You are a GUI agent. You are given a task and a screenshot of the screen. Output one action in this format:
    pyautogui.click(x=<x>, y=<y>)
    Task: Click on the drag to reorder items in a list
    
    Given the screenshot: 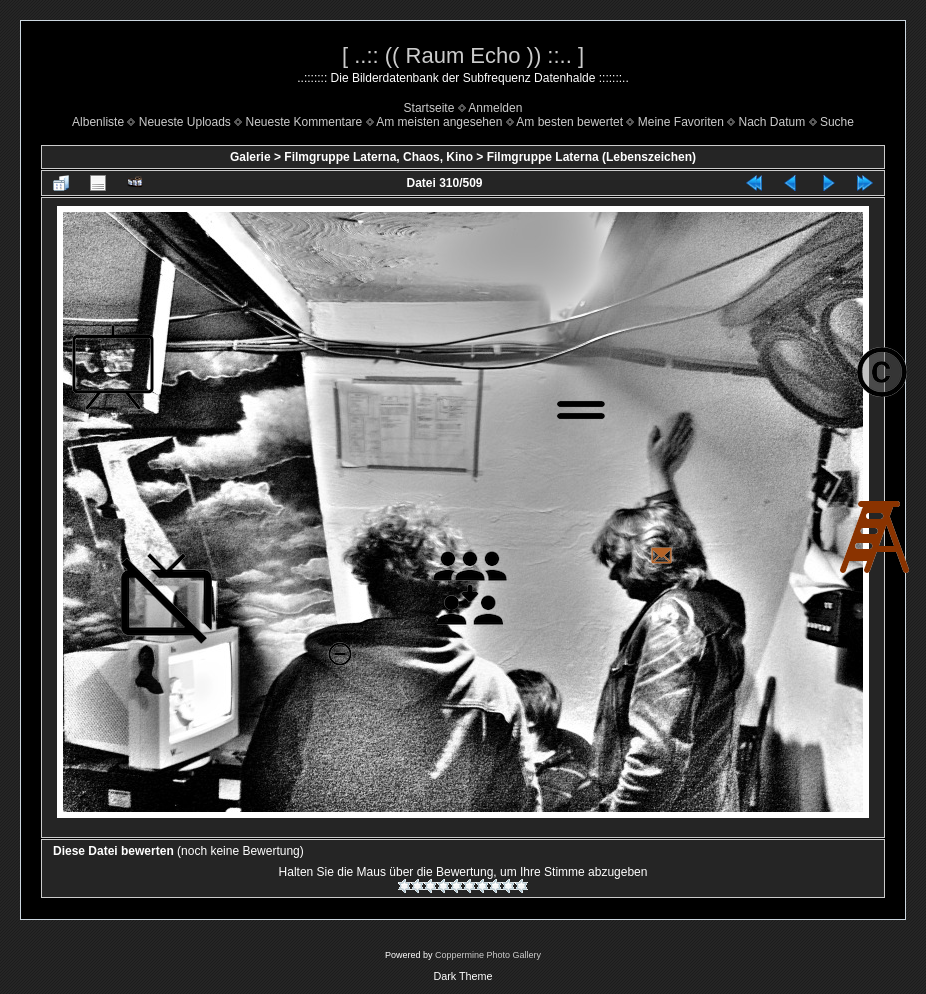 What is the action you would take?
    pyautogui.click(x=581, y=410)
    